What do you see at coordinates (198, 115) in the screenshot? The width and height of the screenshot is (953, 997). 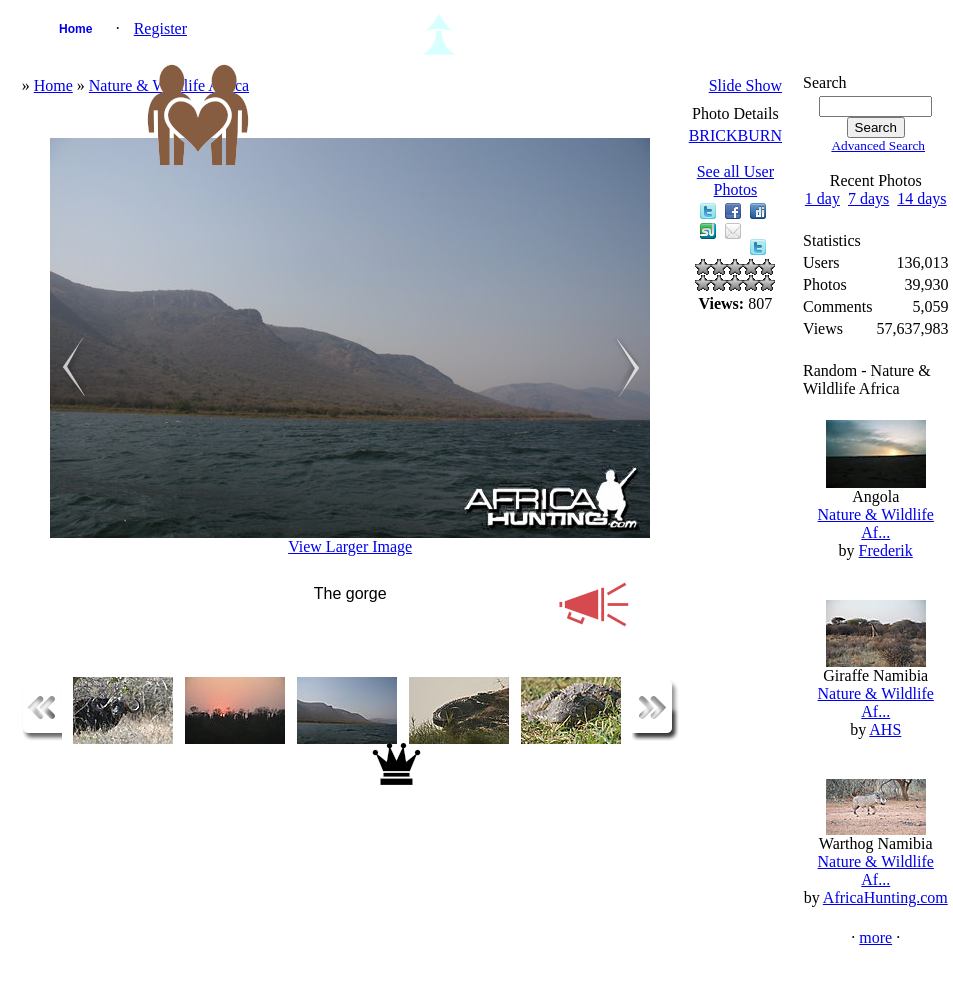 I see `indicates a romantic relationship or couple status` at bounding box center [198, 115].